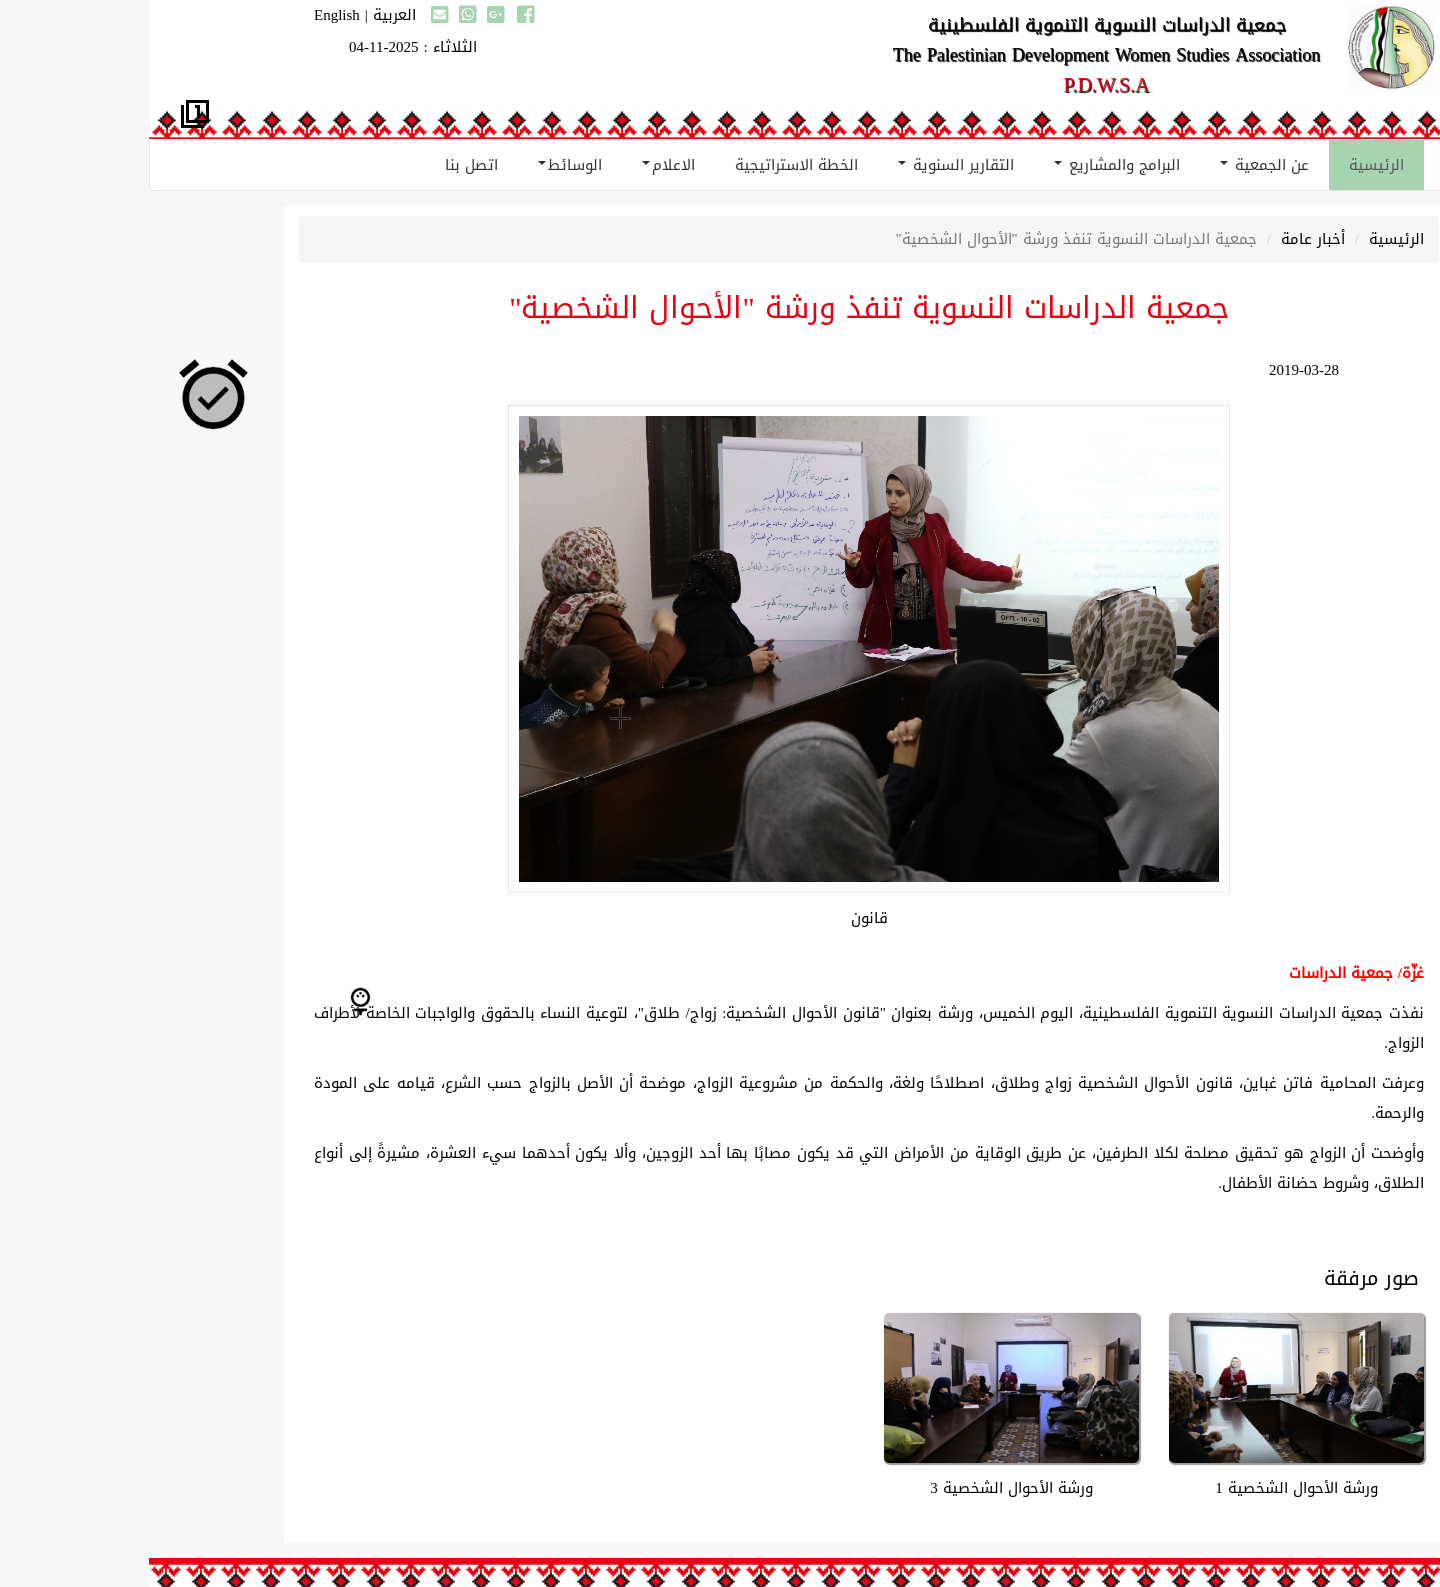 The height and width of the screenshot is (1587, 1440). What do you see at coordinates (213, 394) in the screenshot?
I see `alarm is set and active` at bounding box center [213, 394].